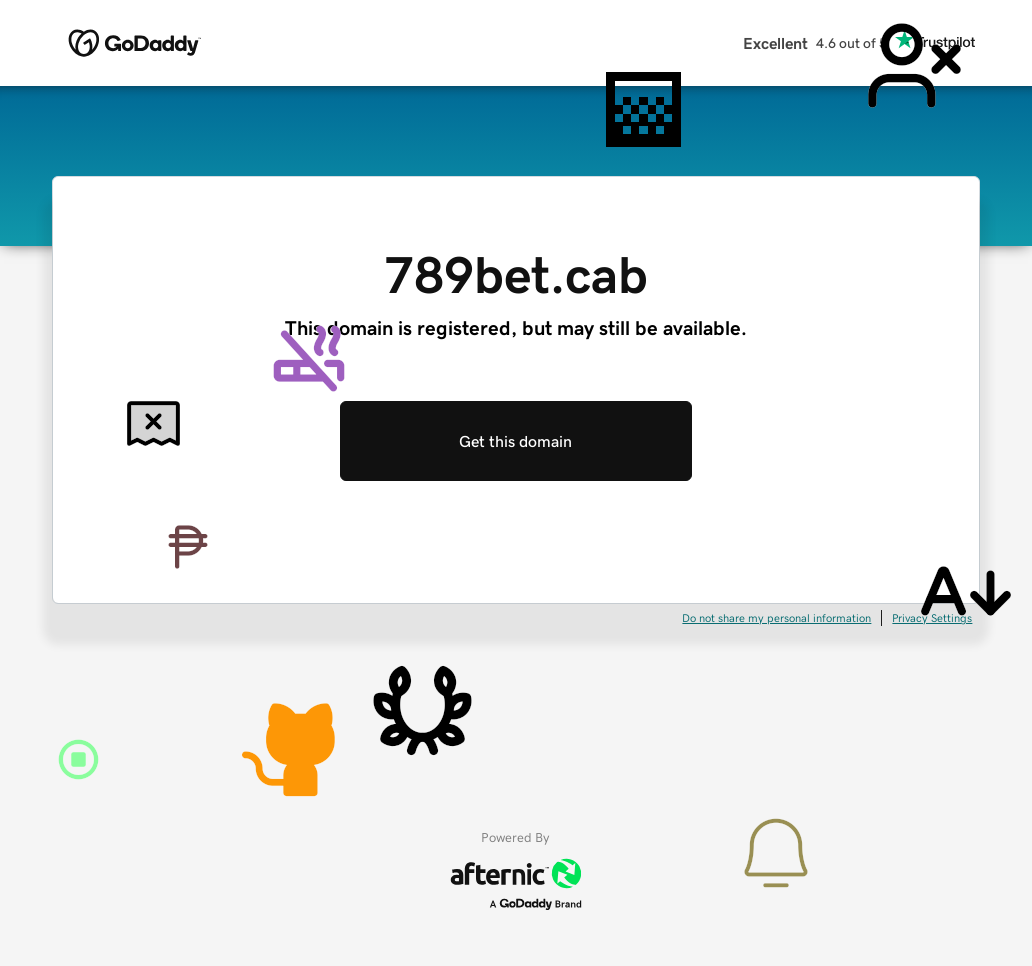 The image size is (1032, 966). I want to click on view notifications, so click(776, 853).